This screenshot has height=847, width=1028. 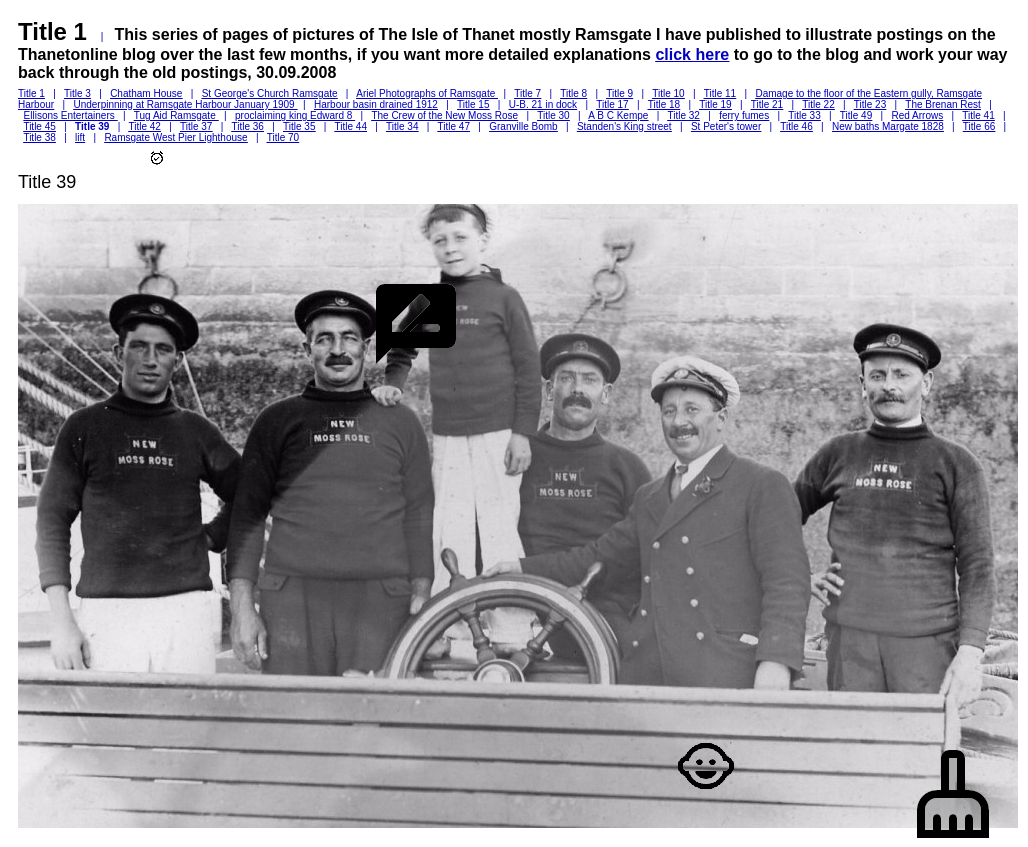 I want to click on write a review or feedback, so click(x=416, y=324).